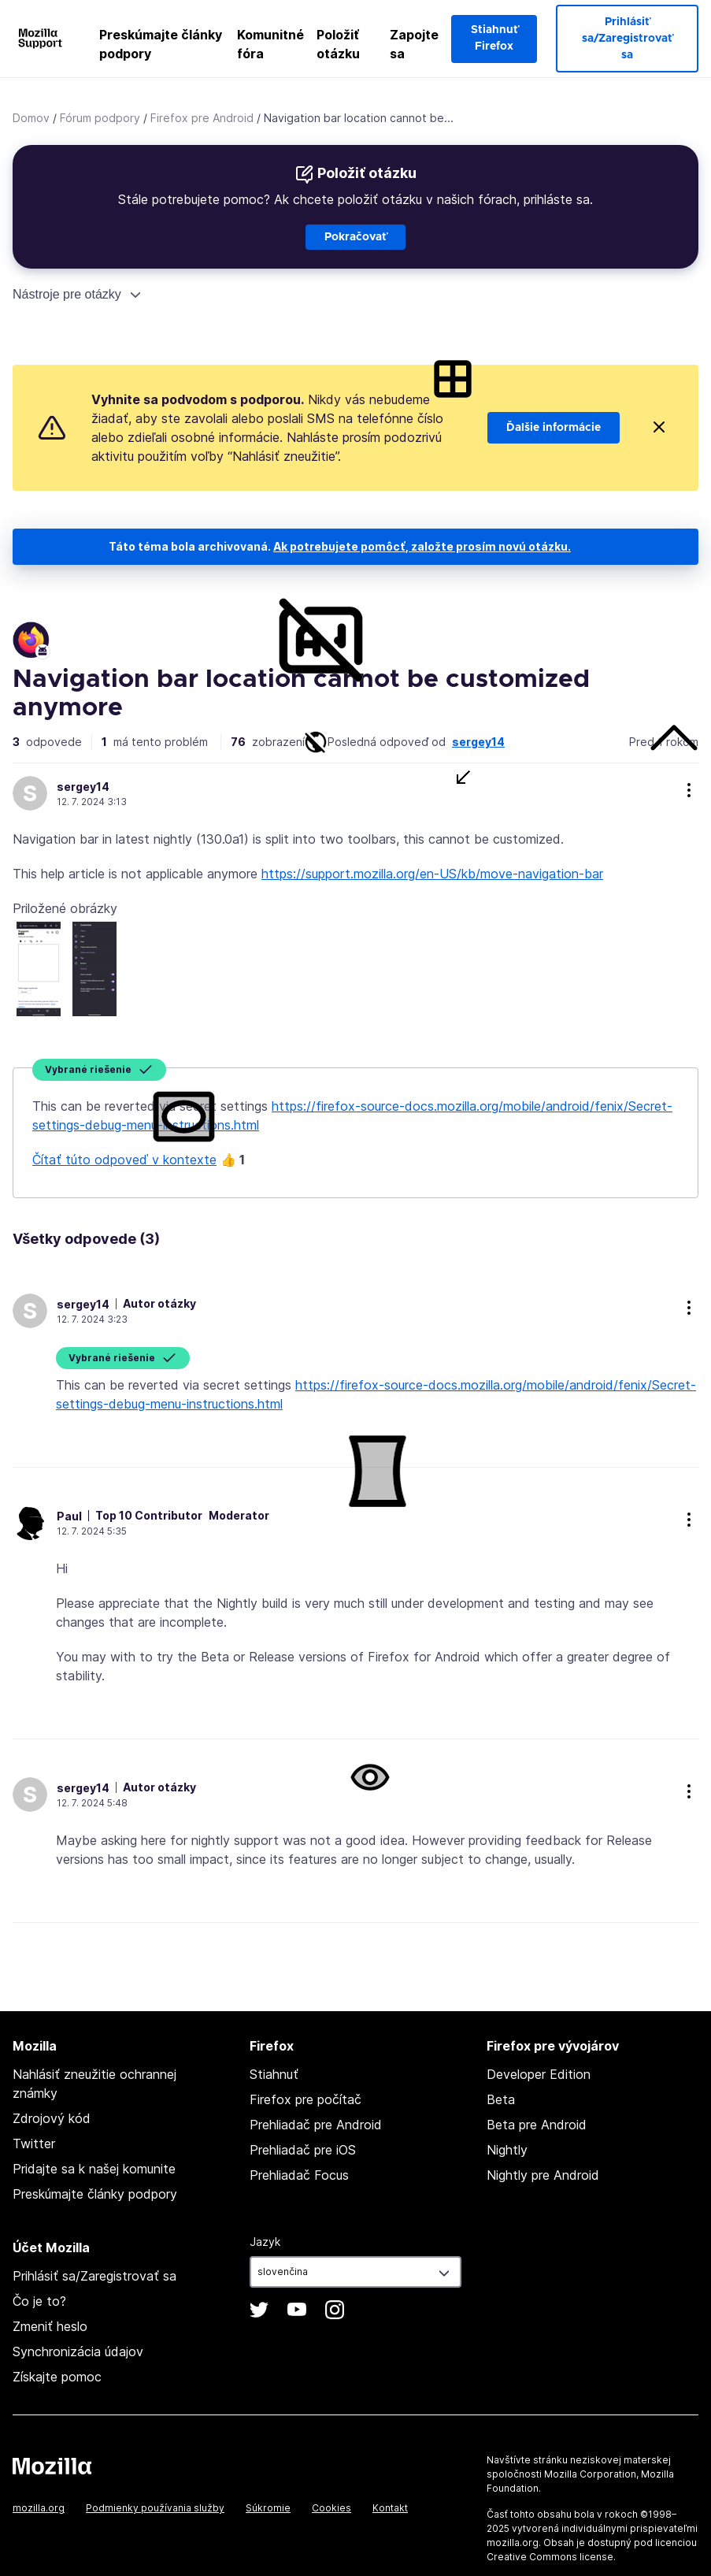 The image size is (711, 2576). I want to click on toggle password visibility, so click(370, 1777).